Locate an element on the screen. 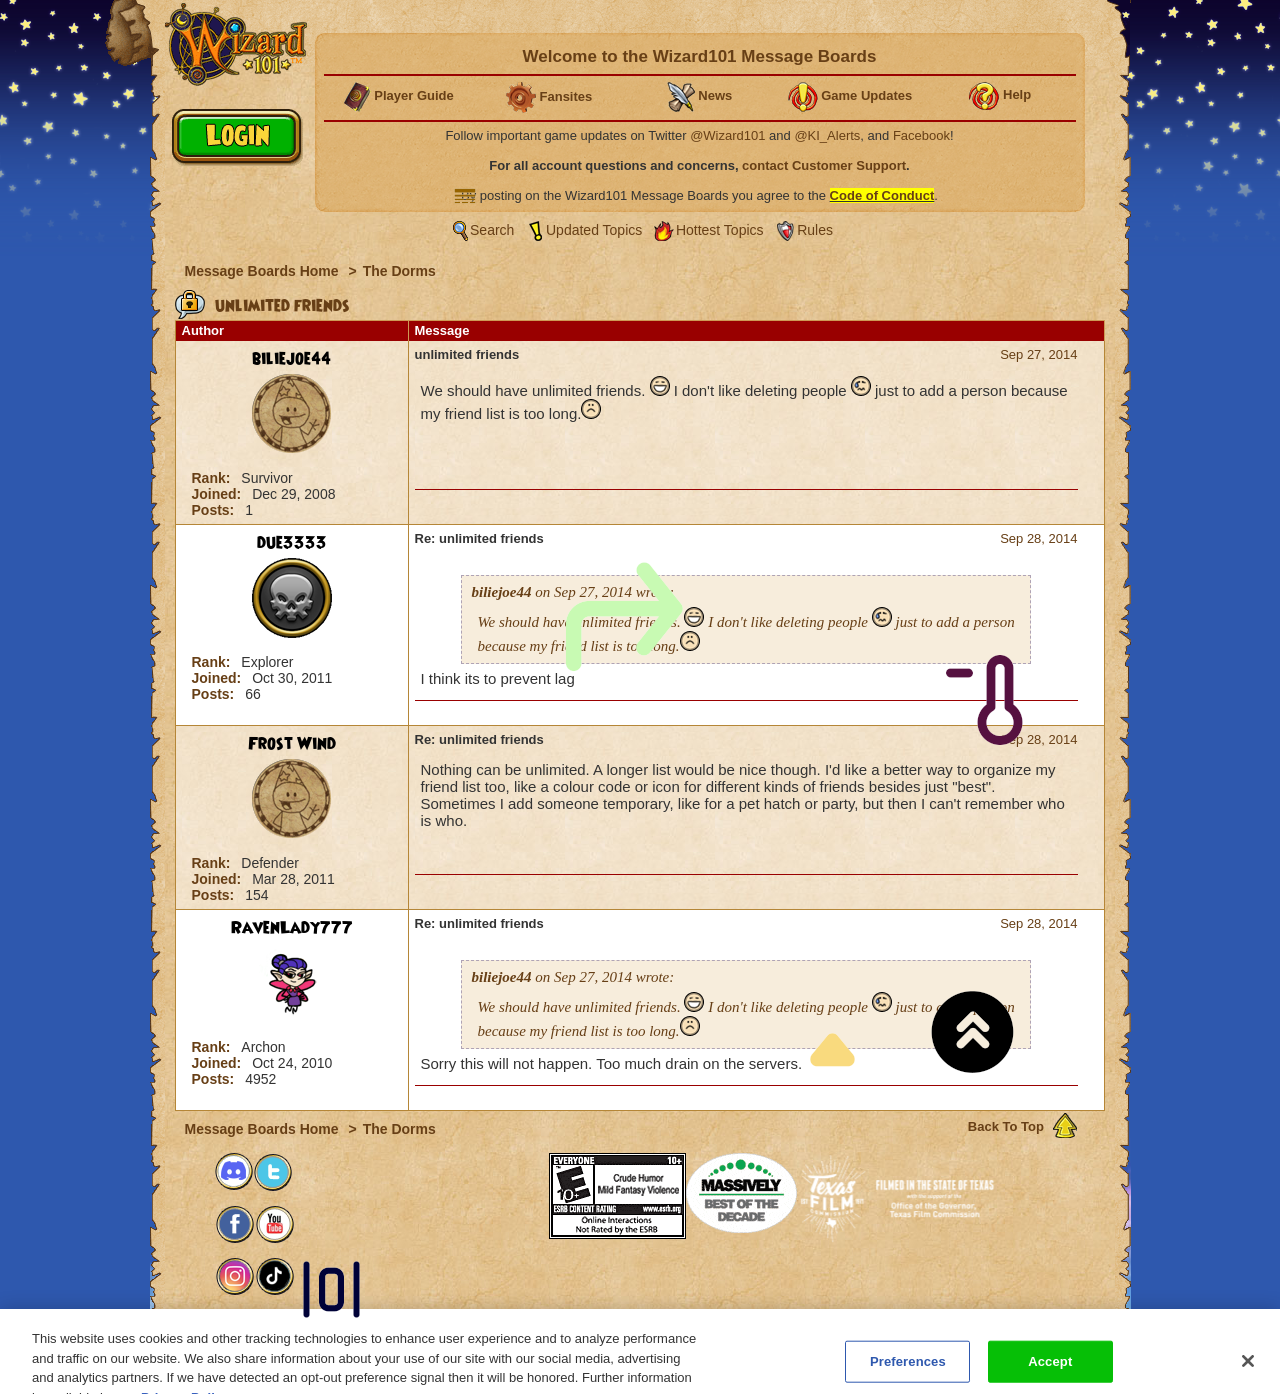  scroll to top of page is located at coordinates (832, 1051).